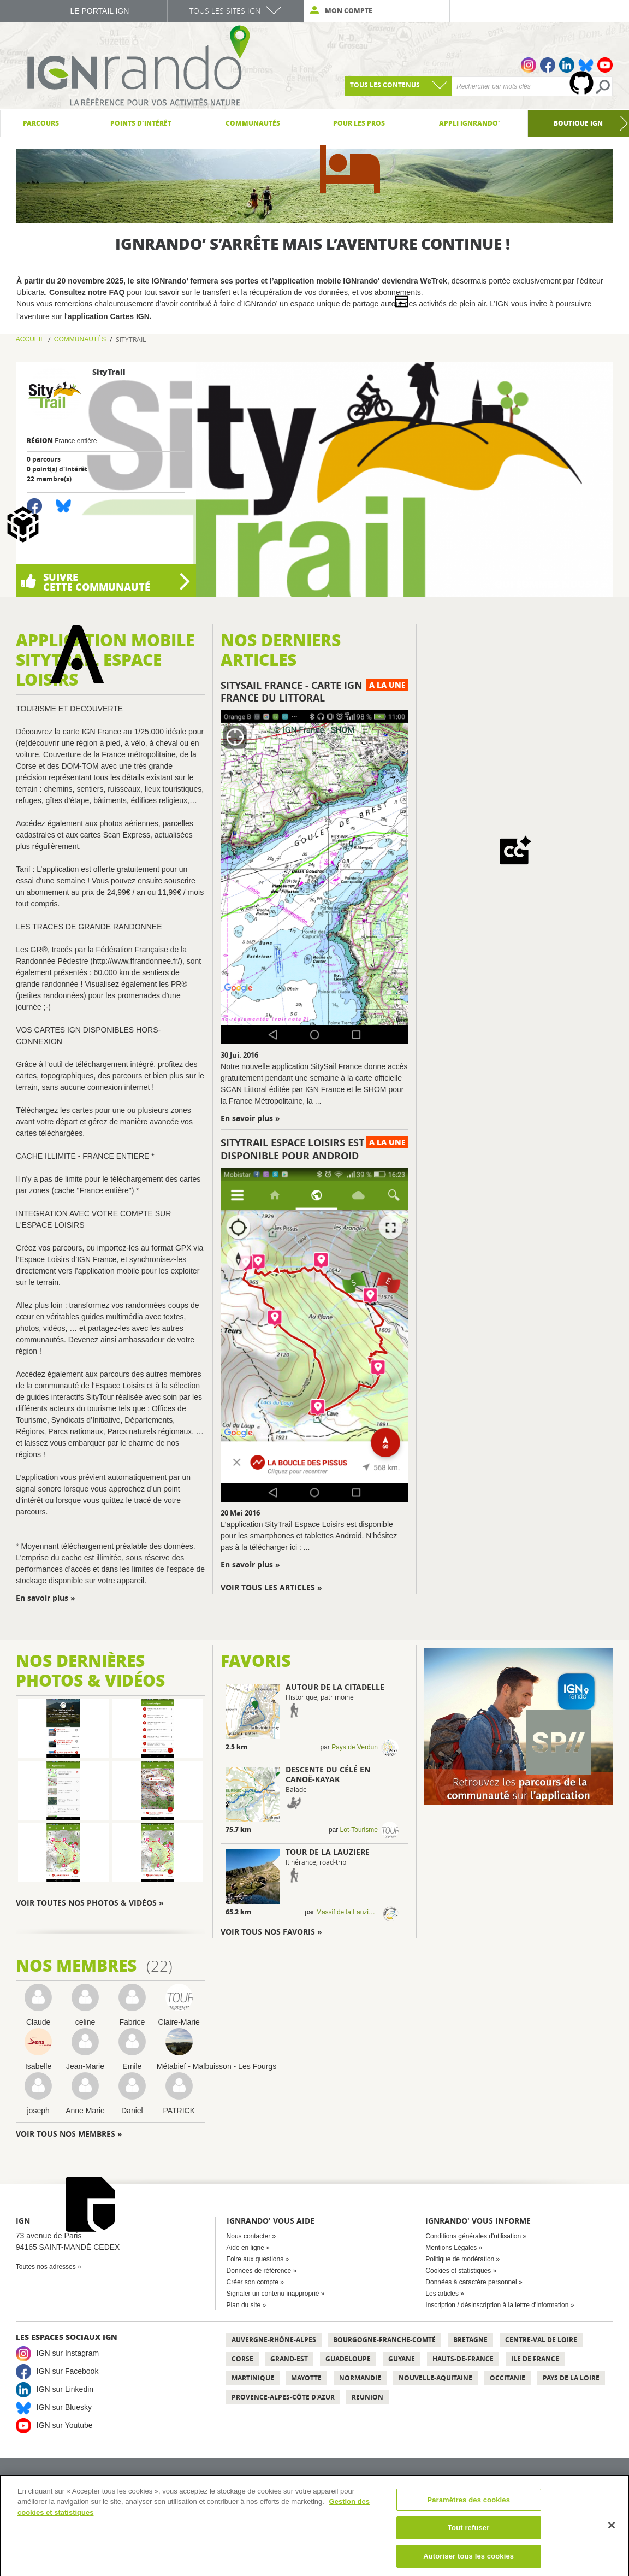 This screenshot has width=629, height=2576. Describe the element at coordinates (514, 851) in the screenshot. I see `enable AI-generated closed captions` at that location.